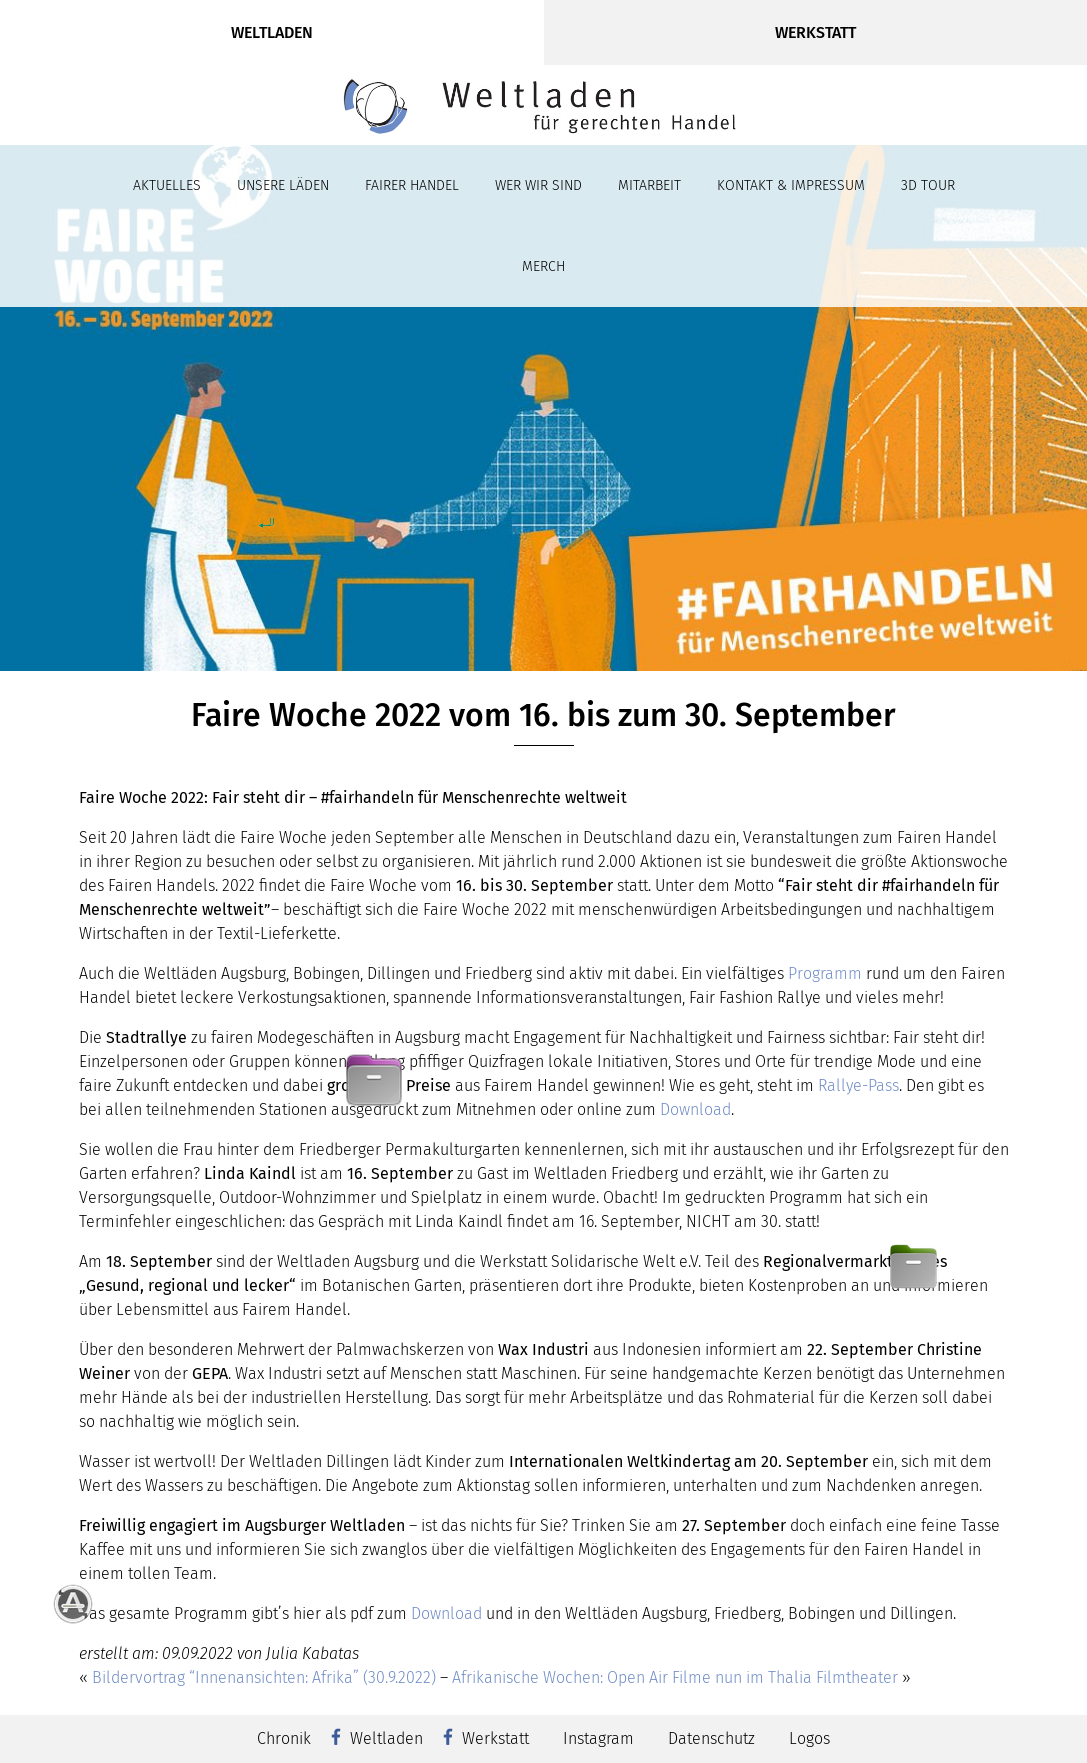  Describe the element at coordinates (913, 1266) in the screenshot. I see `open the nautilus file manager` at that location.